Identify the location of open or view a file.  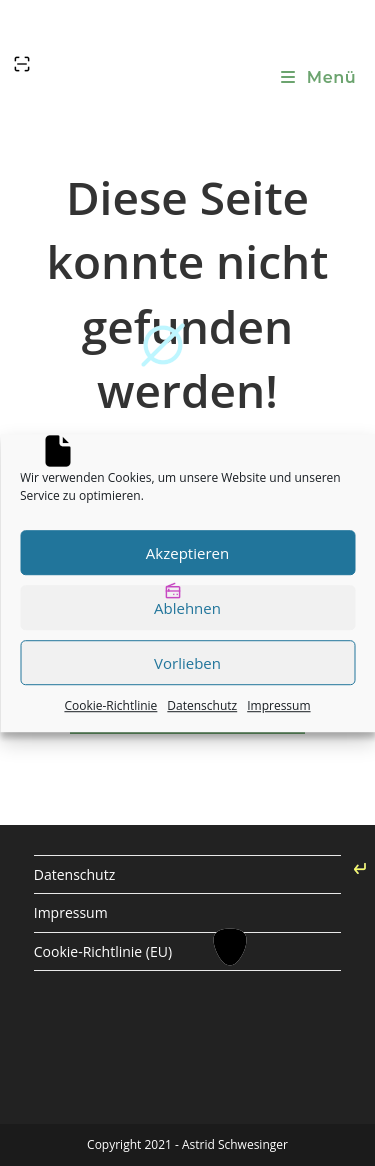
(58, 451).